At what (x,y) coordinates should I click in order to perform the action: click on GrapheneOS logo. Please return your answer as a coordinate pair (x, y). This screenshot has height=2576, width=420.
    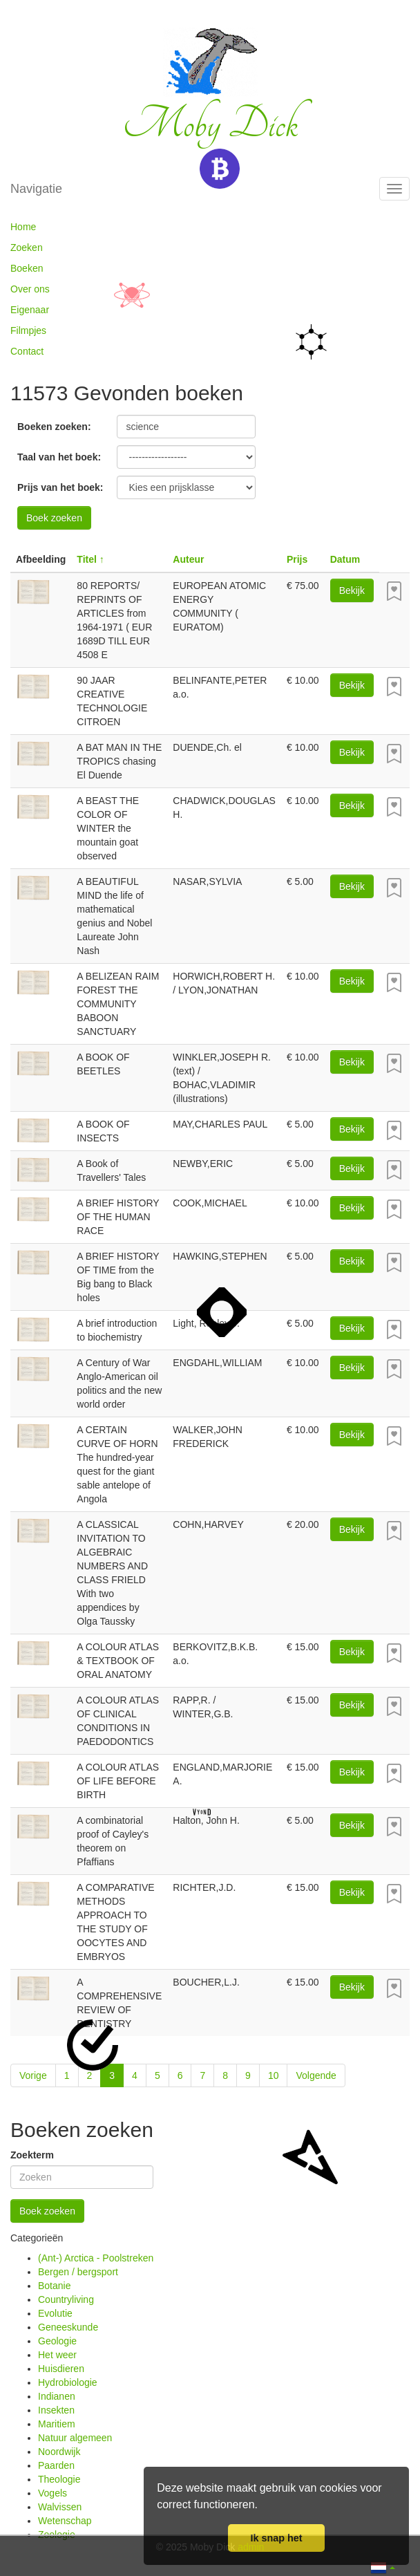
    Looking at the image, I should click on (311, 342).